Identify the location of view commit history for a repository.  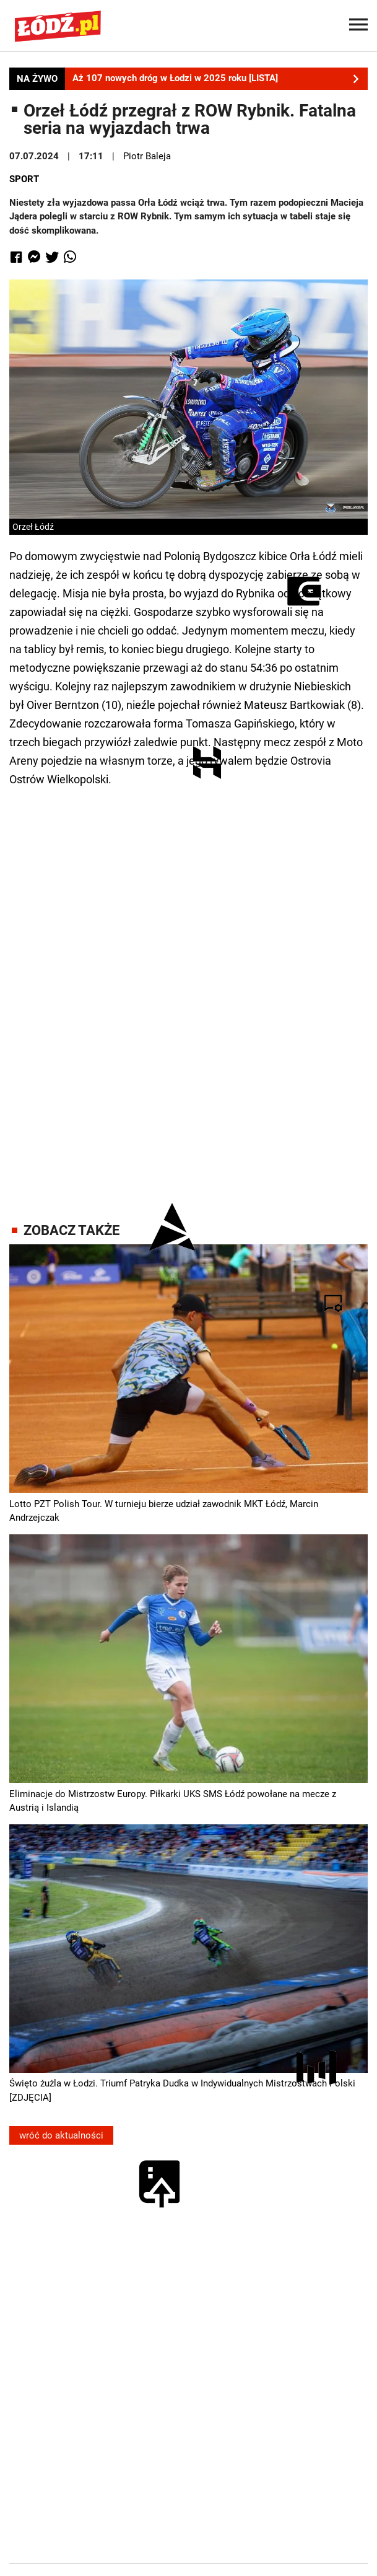
(159, 2183).